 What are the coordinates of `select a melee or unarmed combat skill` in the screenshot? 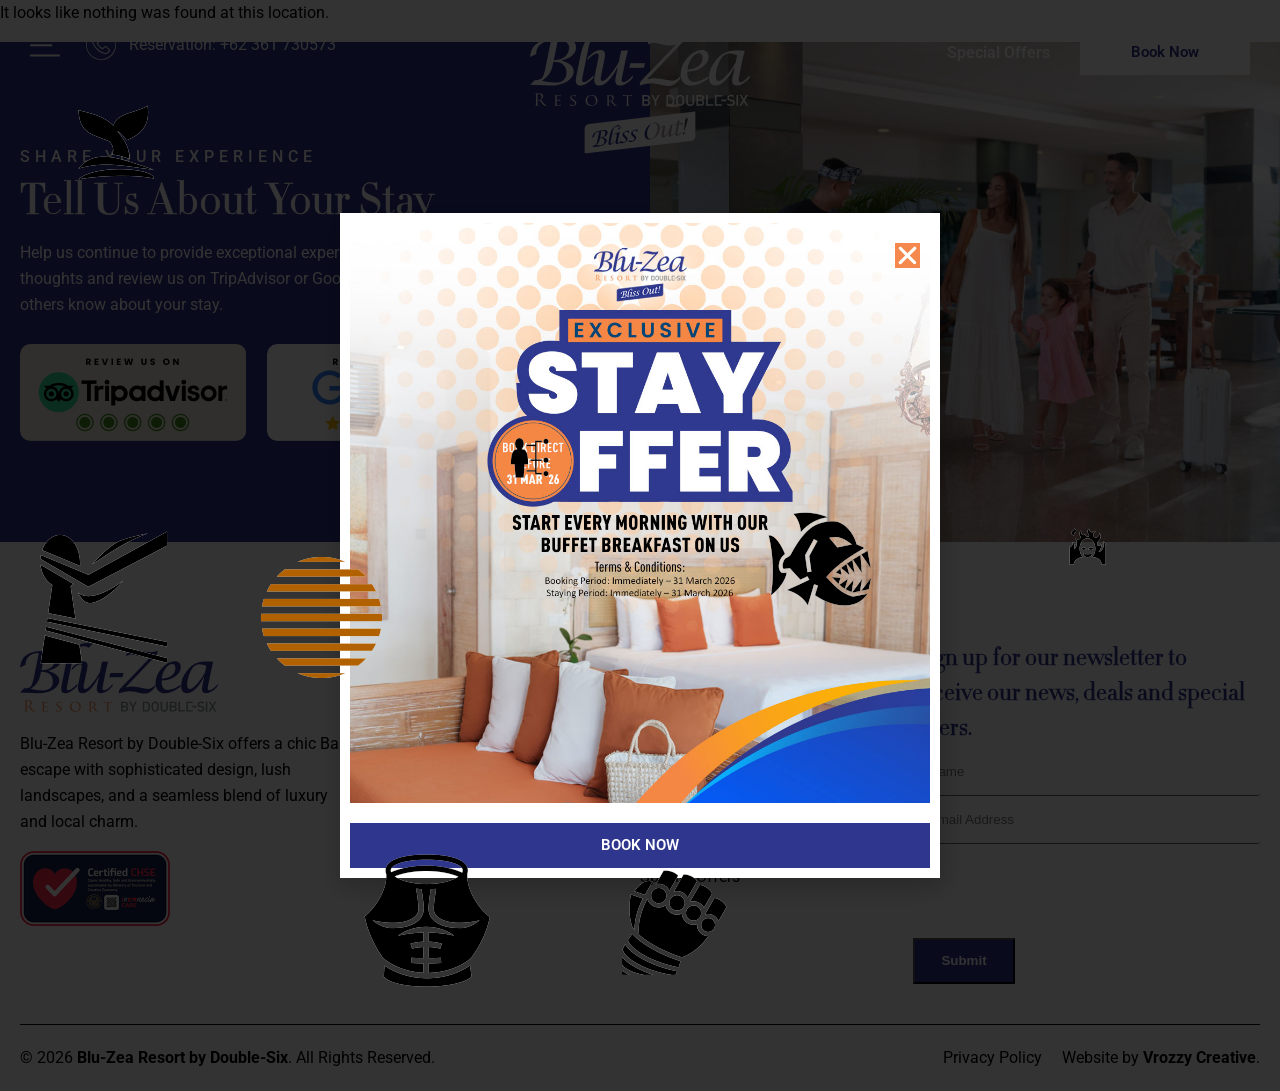 It's located at (674, 922).